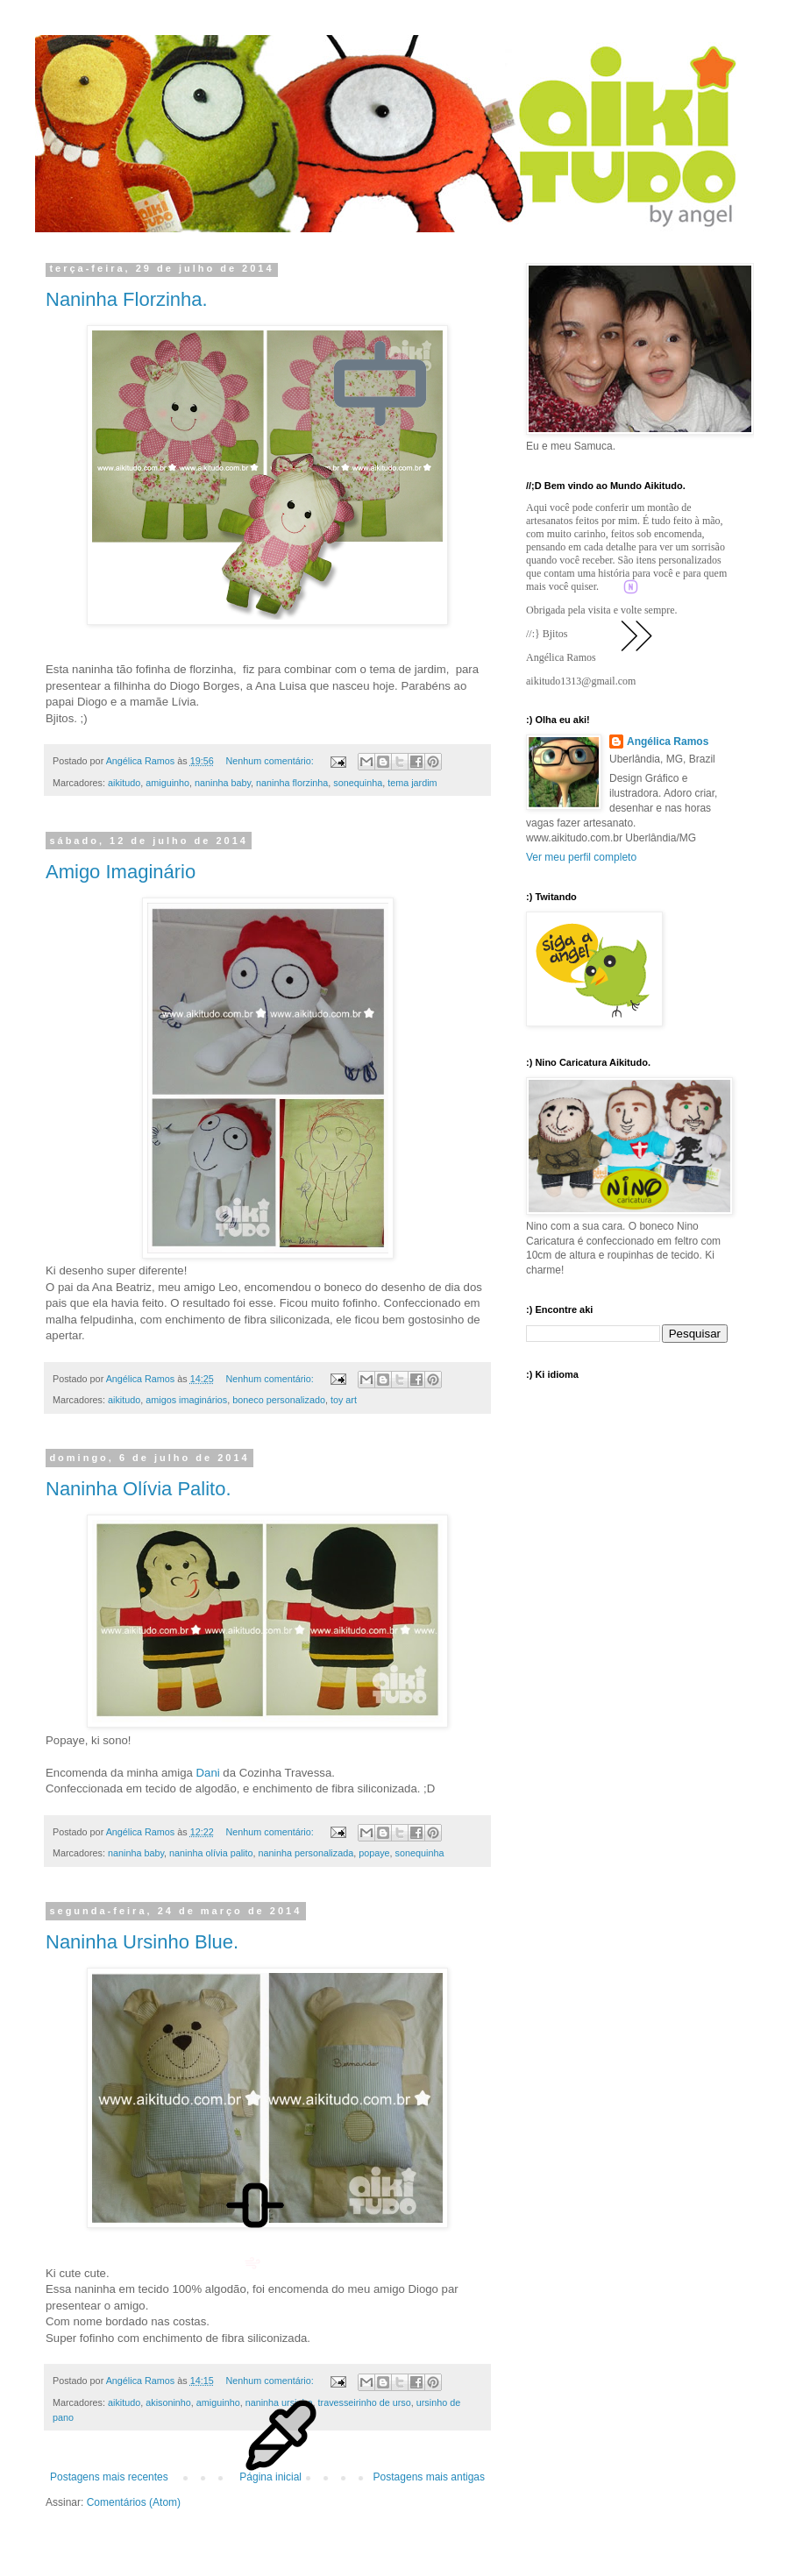  I want to click on indicates an item starting with the letter "n", so click(630, 586).